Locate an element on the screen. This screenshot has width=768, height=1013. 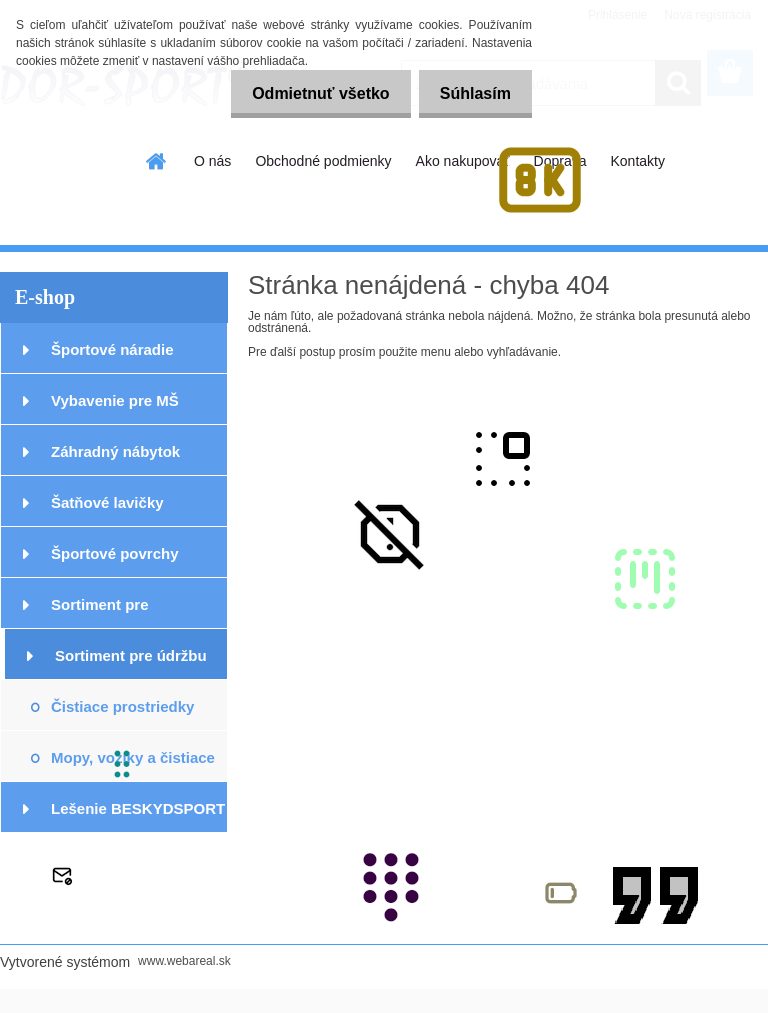
create a new kanban board is located at coordinates (645, 579).